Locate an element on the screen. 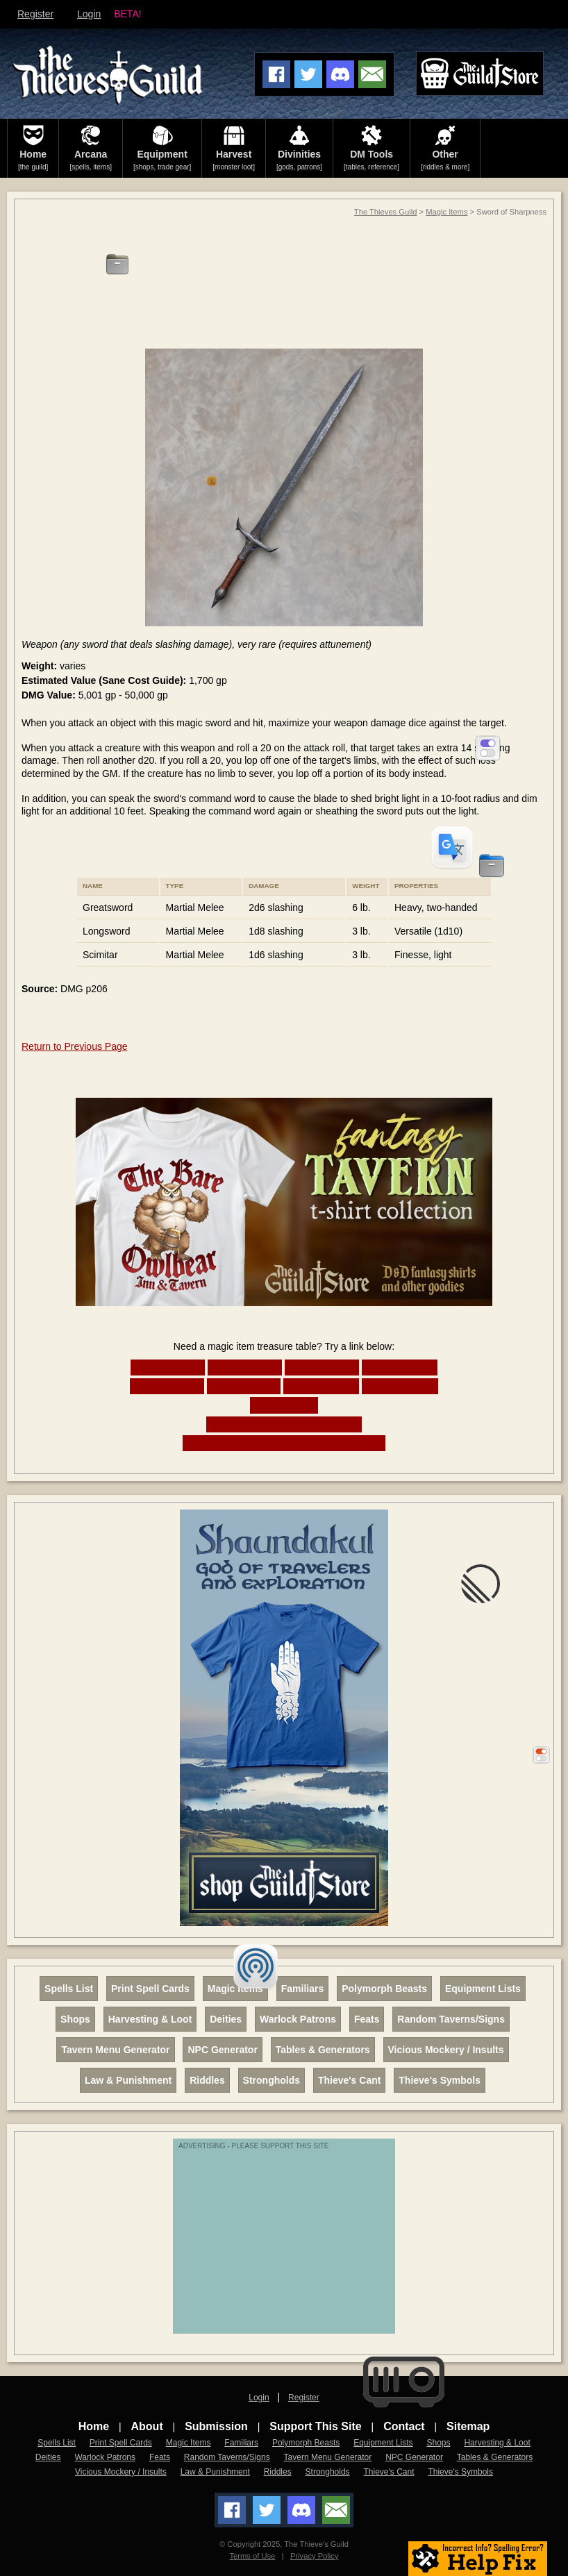 This screenshot has height=2576, width=568. open snapdrop for local file sharing is located at coordinates (256, 1966).